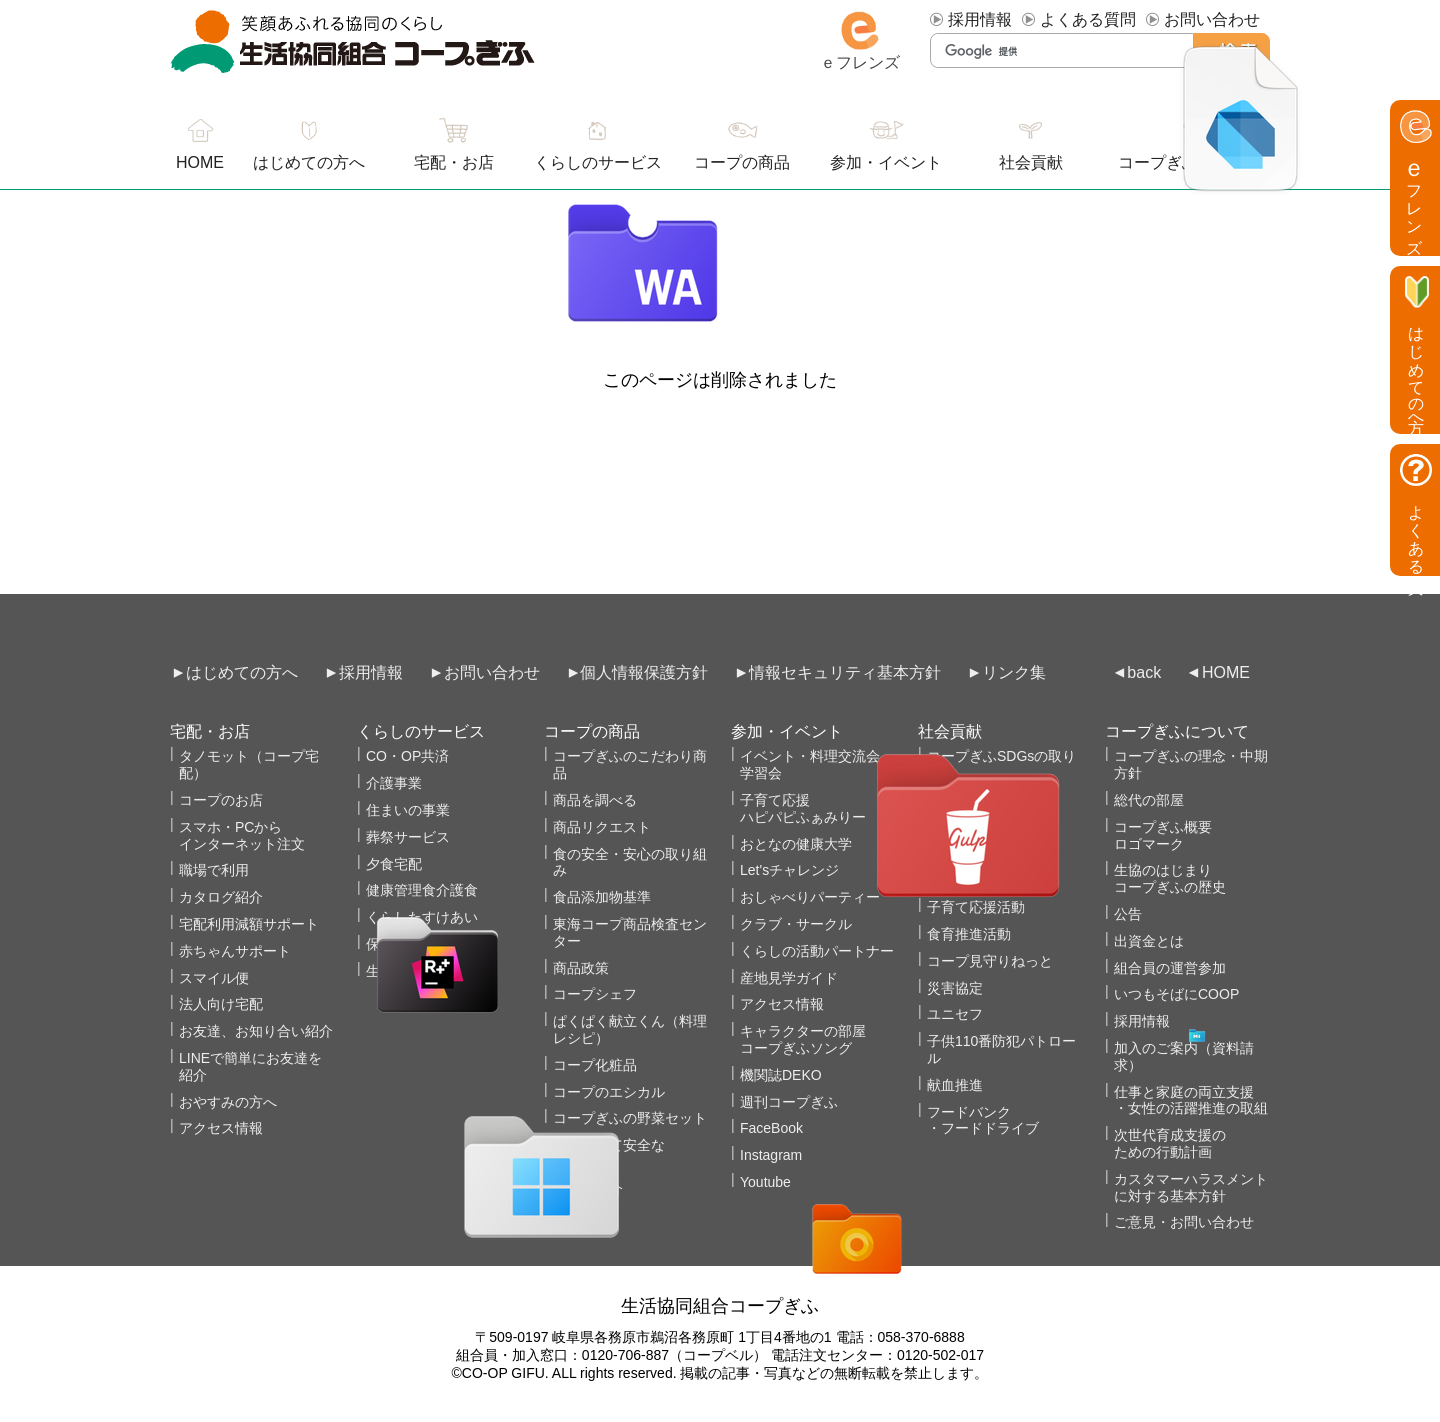  I want to click on folder containing markdown files, so click(1197, 1036).